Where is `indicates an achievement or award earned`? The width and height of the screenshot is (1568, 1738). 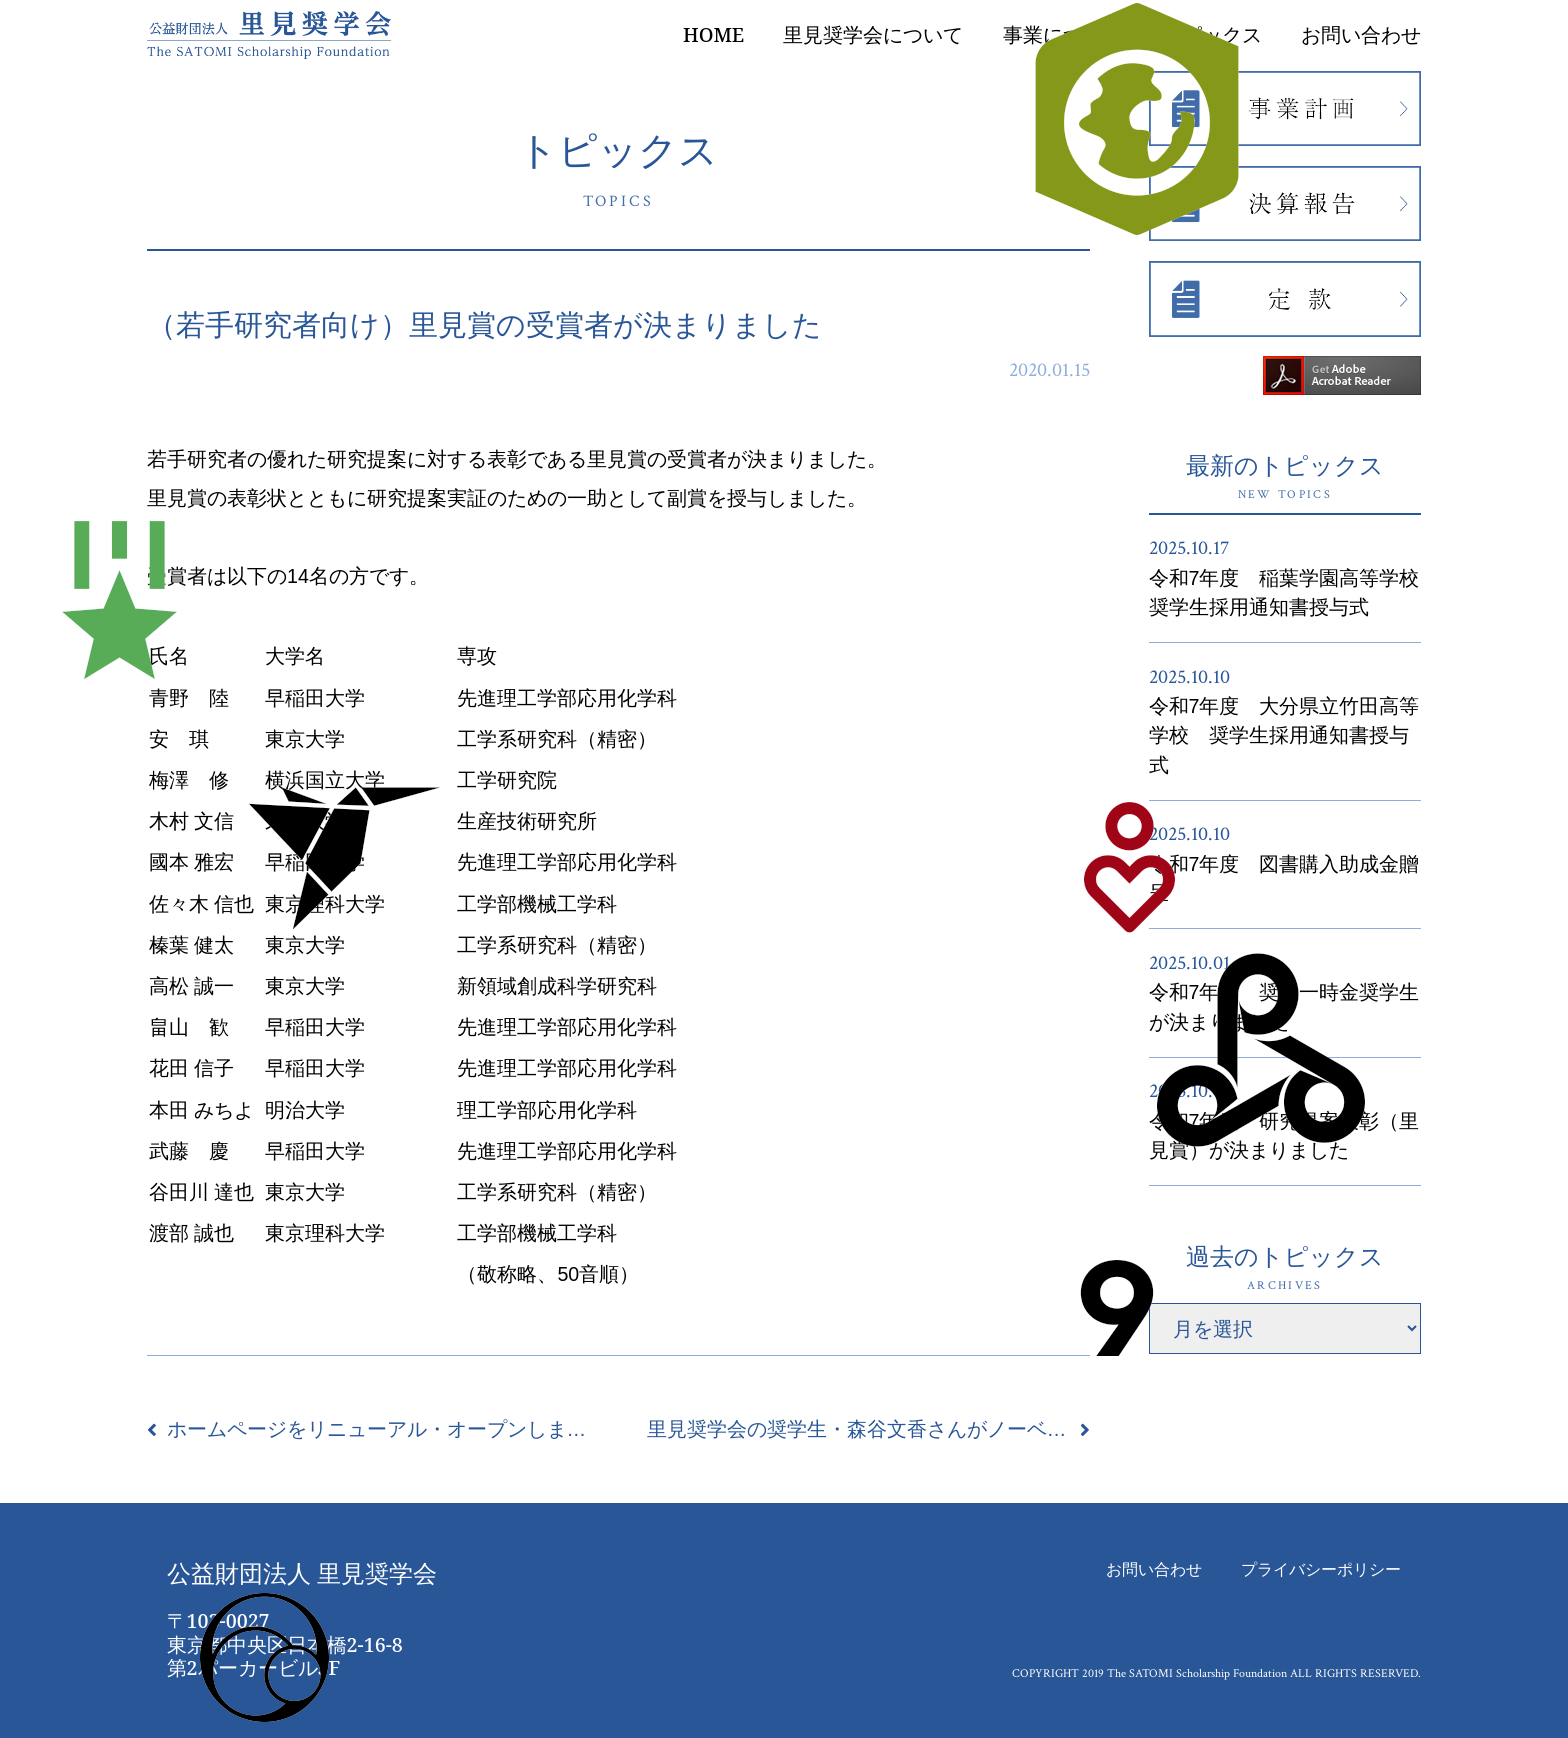
indicates an achievement or award earned is located at coordinates (119, 596).